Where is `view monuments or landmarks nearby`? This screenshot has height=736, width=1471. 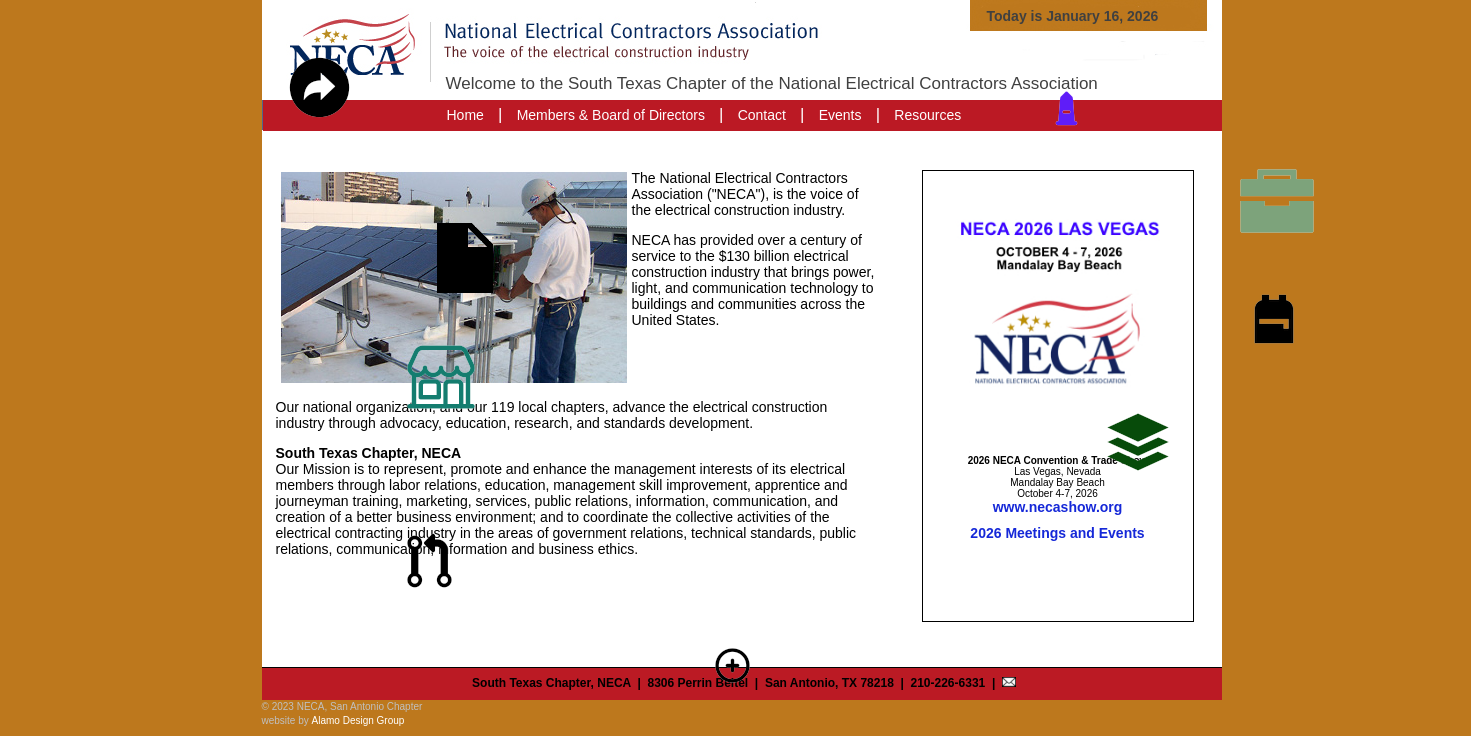 view monuments or landmarks nearby is located at coordinates (1066, 109).